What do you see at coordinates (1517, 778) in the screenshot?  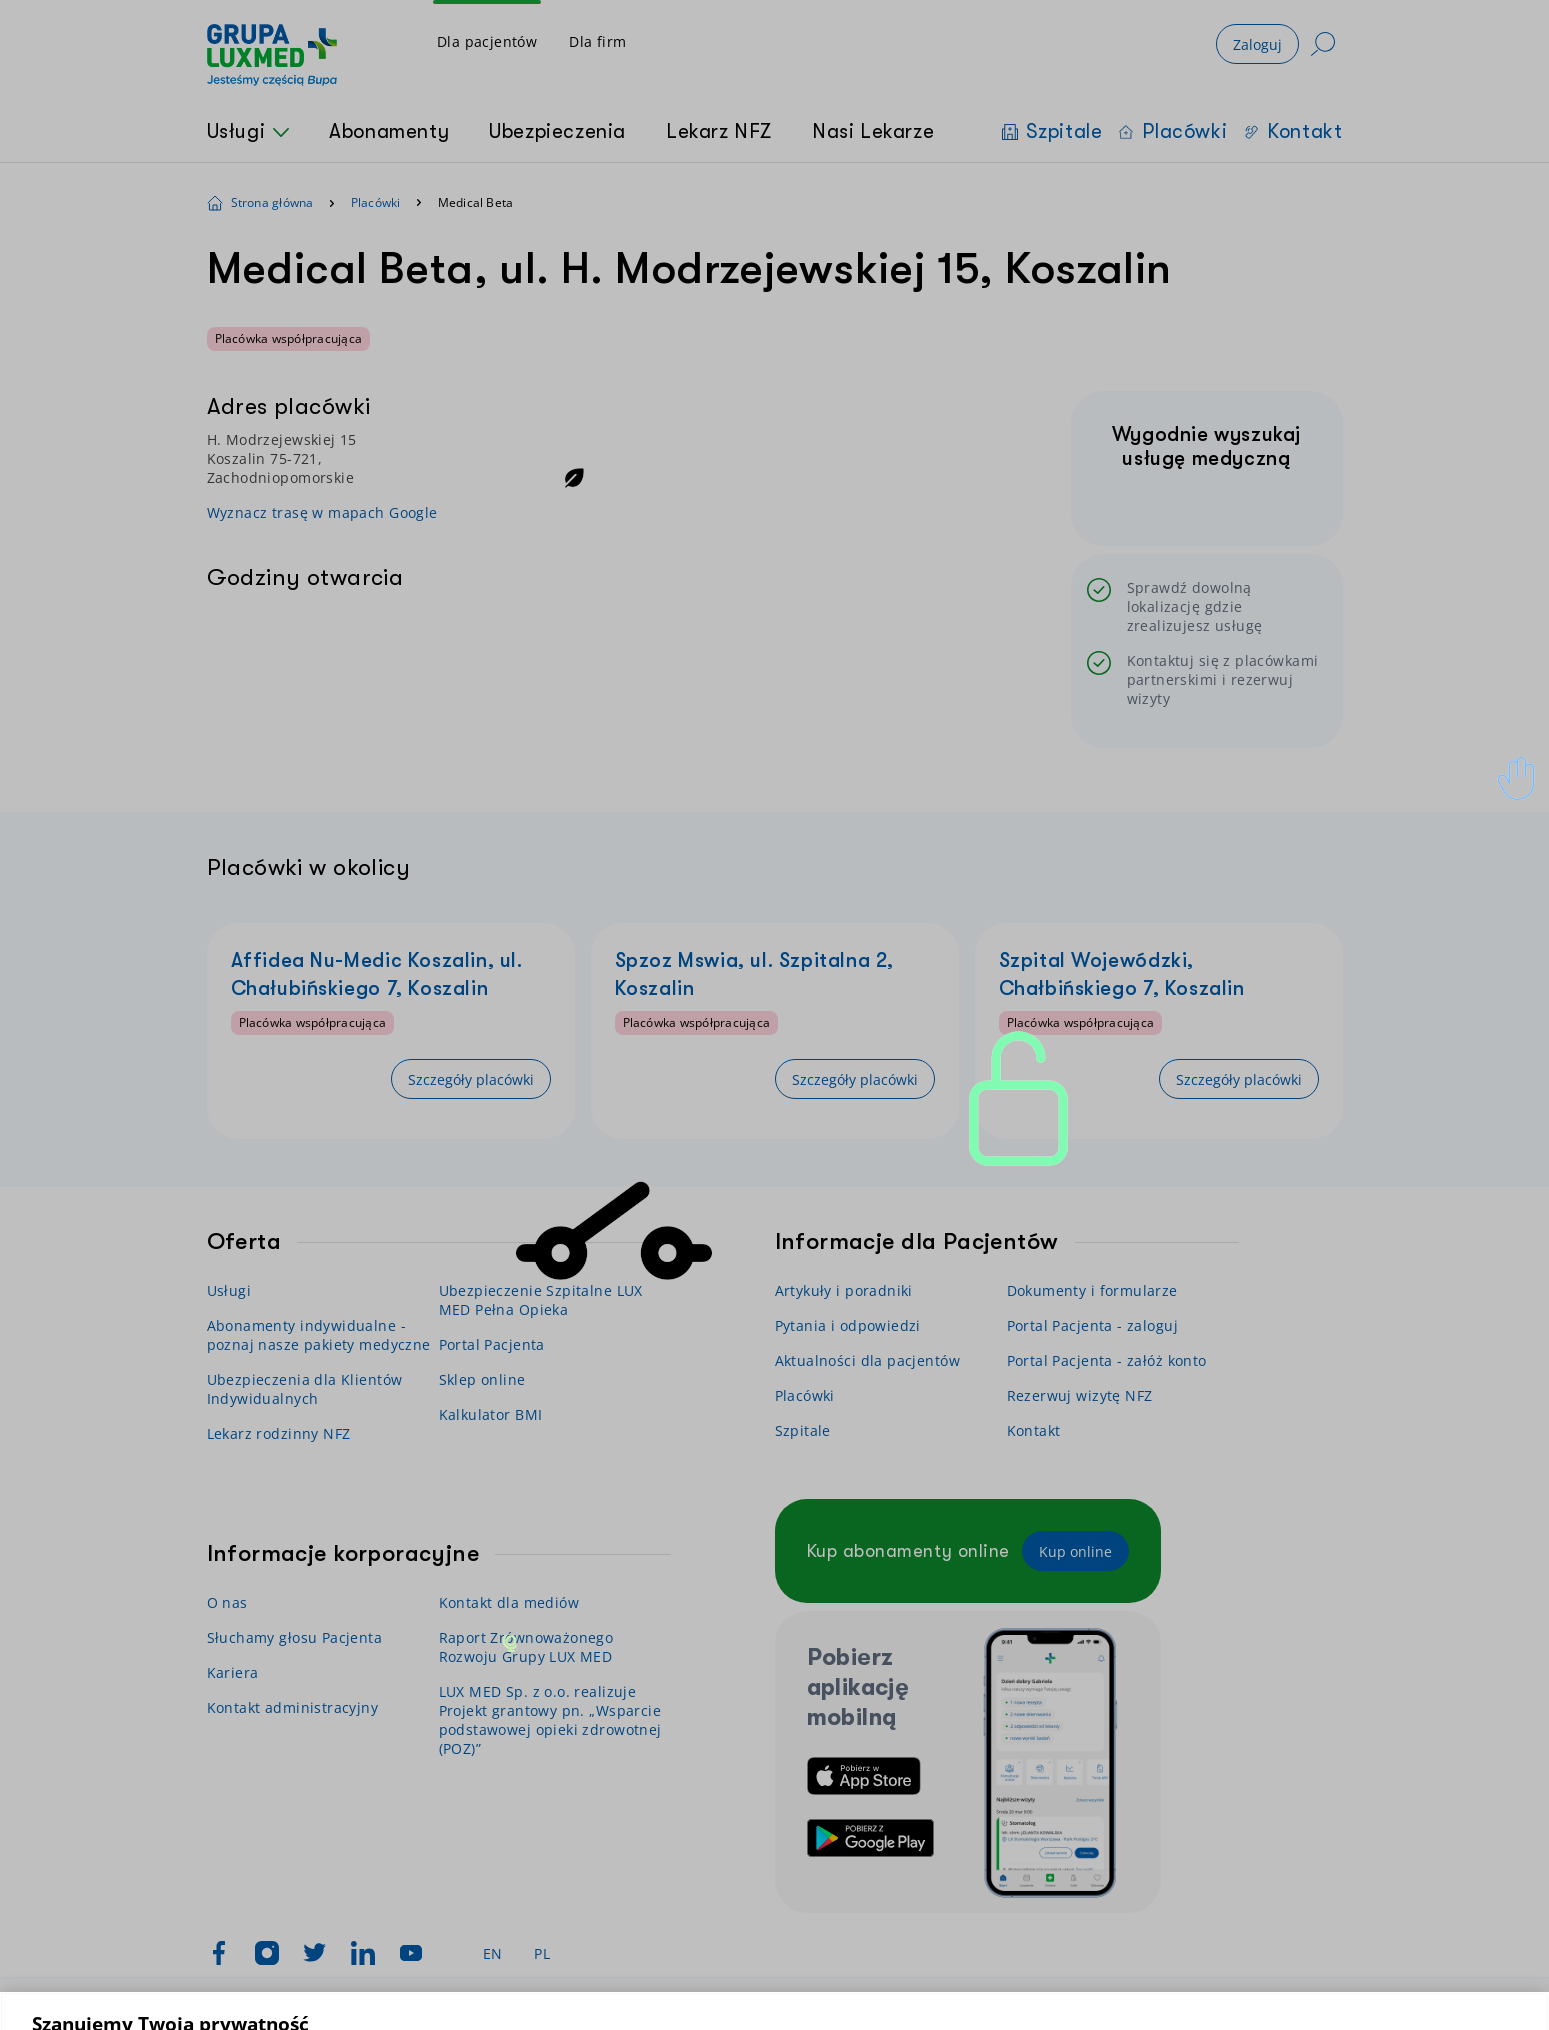 I see `stop or pause an action` at bounding box center [1517, 778].